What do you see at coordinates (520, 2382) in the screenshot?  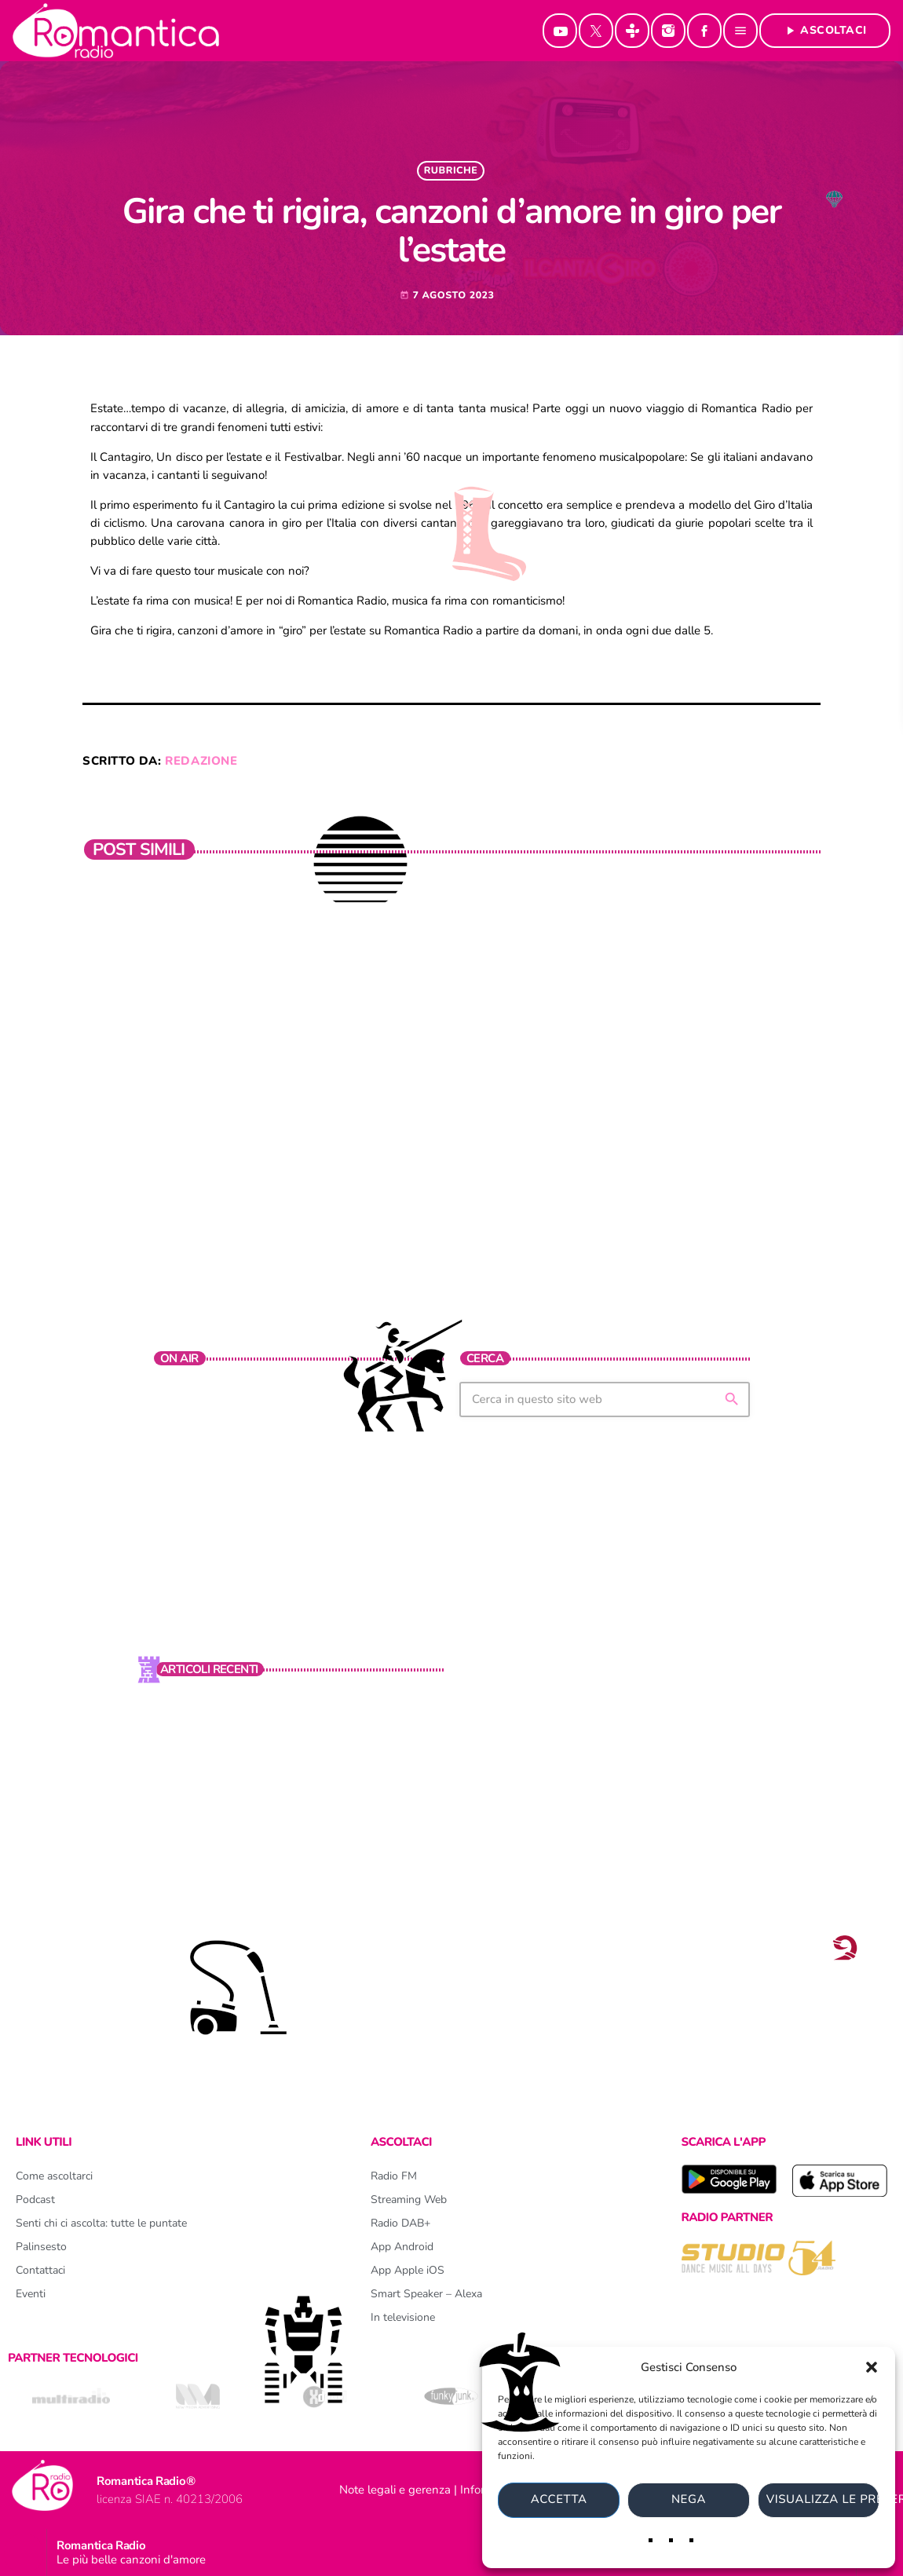 I see `indicates food waste or compost category` at bounding box center [520, 2382].